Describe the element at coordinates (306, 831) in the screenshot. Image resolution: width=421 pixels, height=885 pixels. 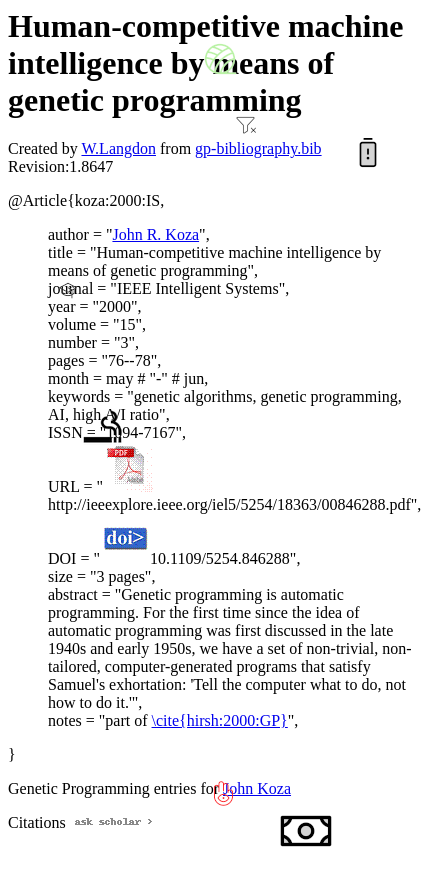
I see `view payment or billing information` at that location.